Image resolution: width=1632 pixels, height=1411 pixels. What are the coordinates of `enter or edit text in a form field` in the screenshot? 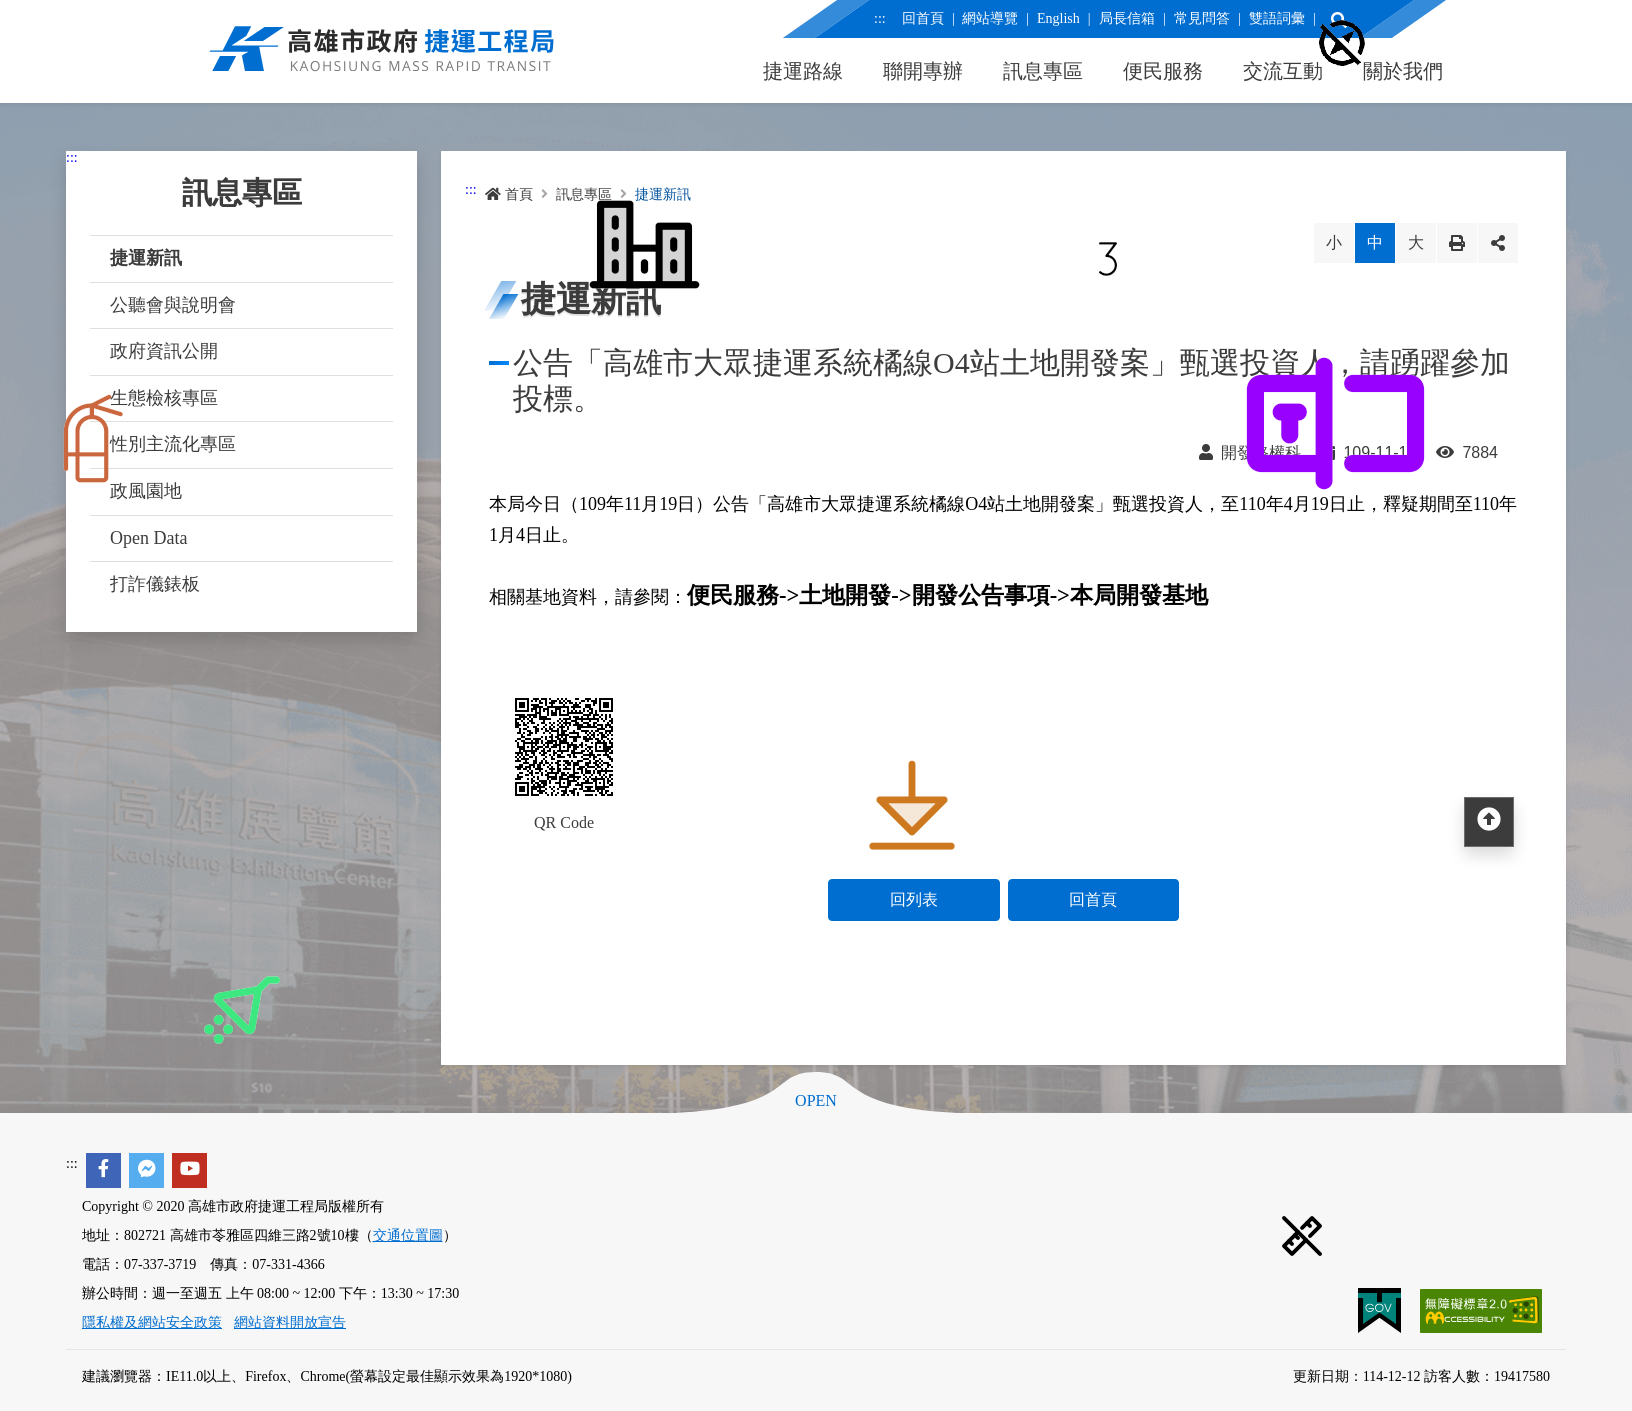 It's located at (1335, 423).